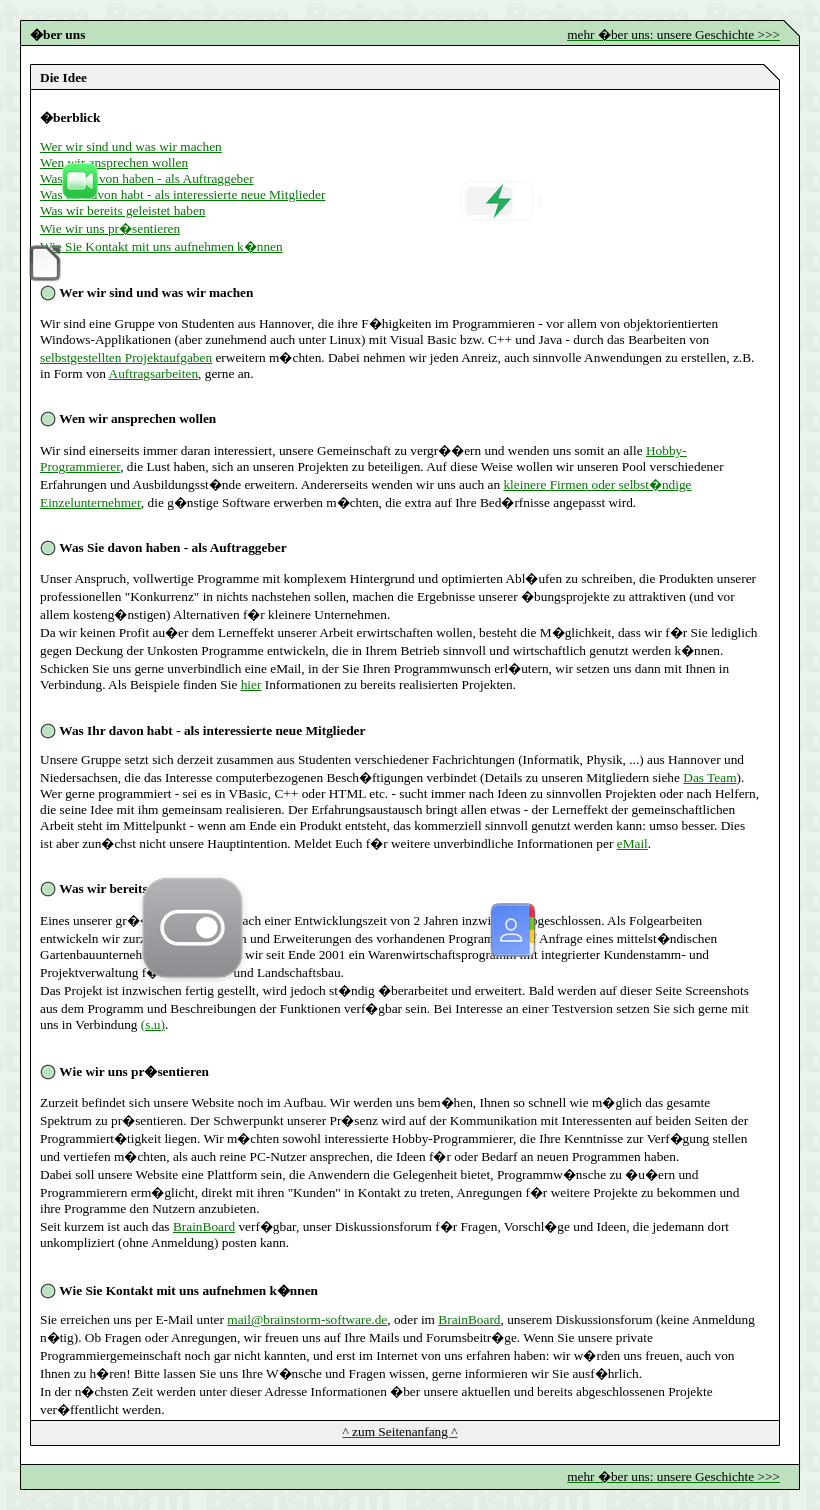 This screenshot has width=820, height=1510. Describe the element at coordinates (192, 929) in the screenshot. I see `access zoom accessibility settings` at that location.